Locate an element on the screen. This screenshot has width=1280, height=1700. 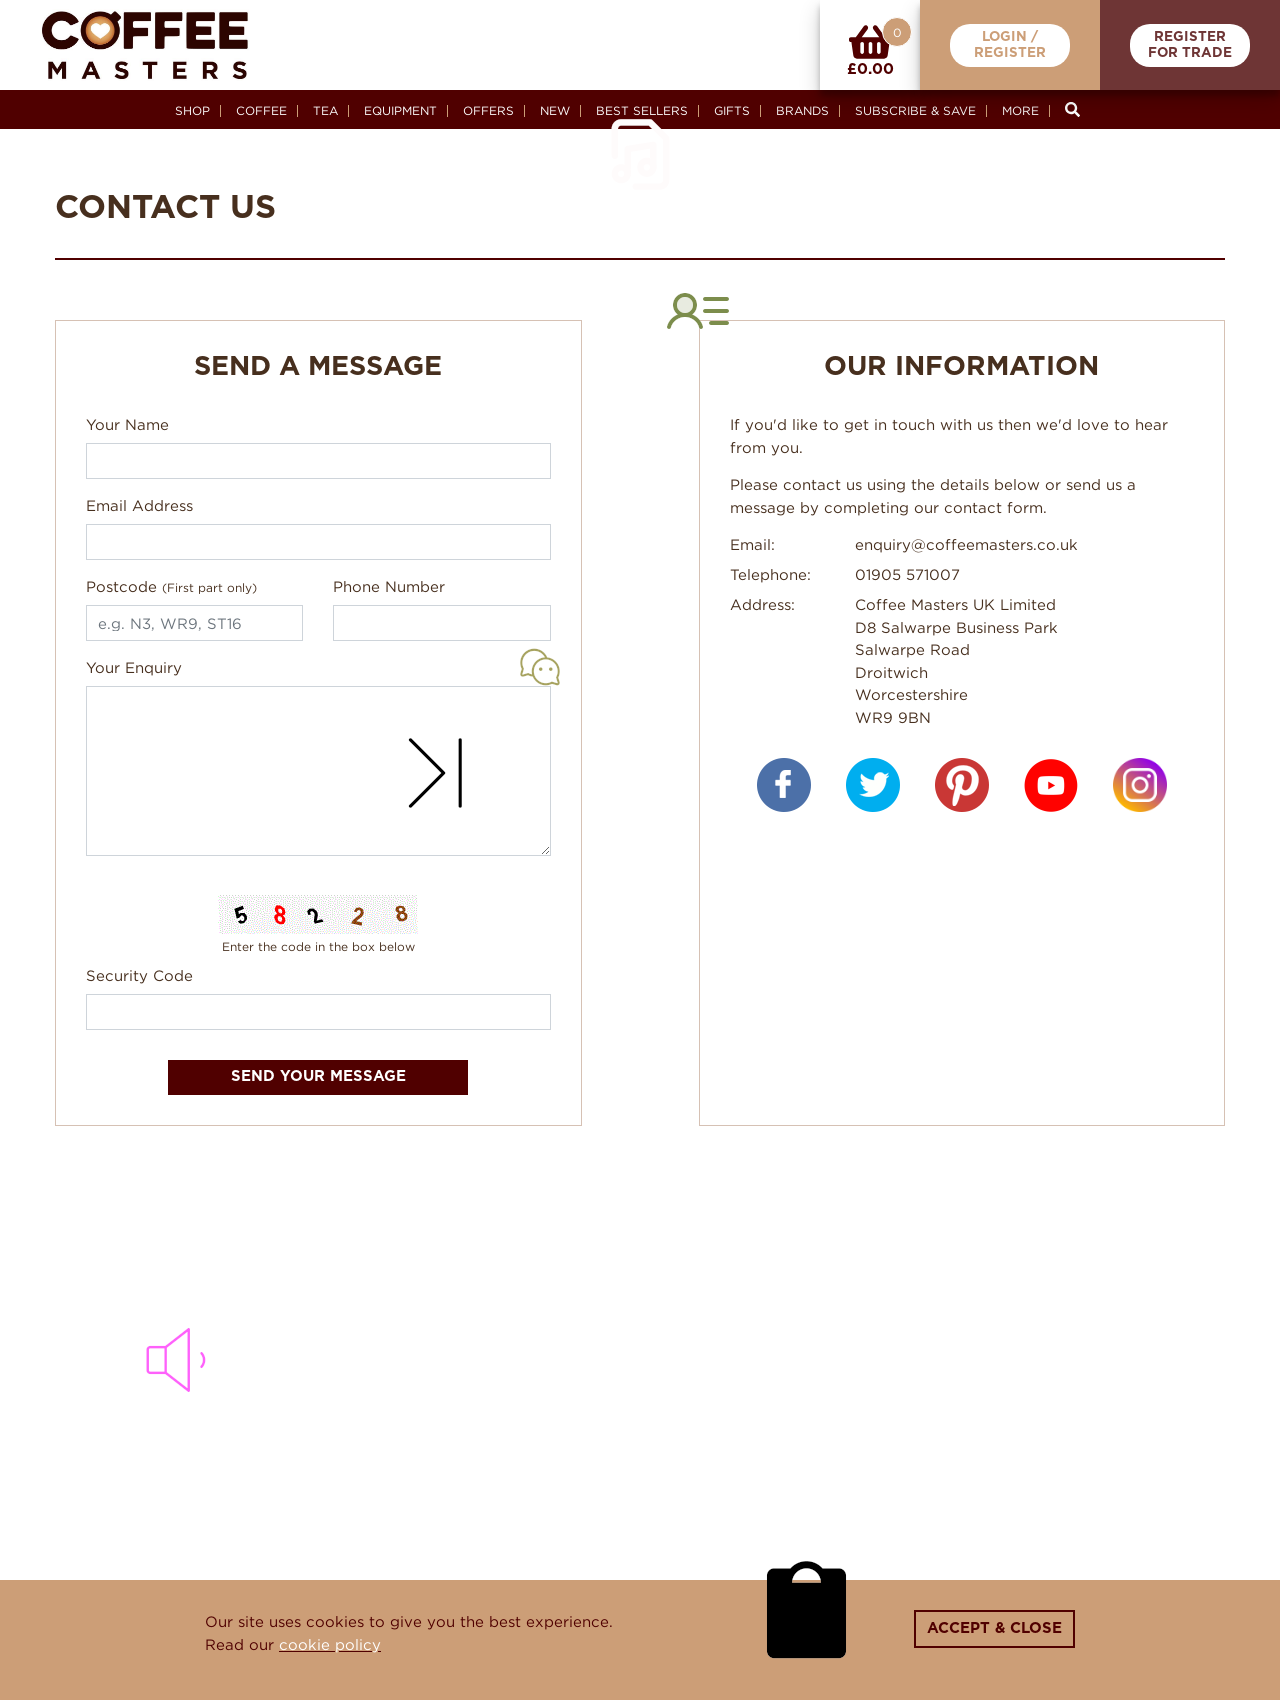
open an audio or music file is located at coordinates (640, 154).